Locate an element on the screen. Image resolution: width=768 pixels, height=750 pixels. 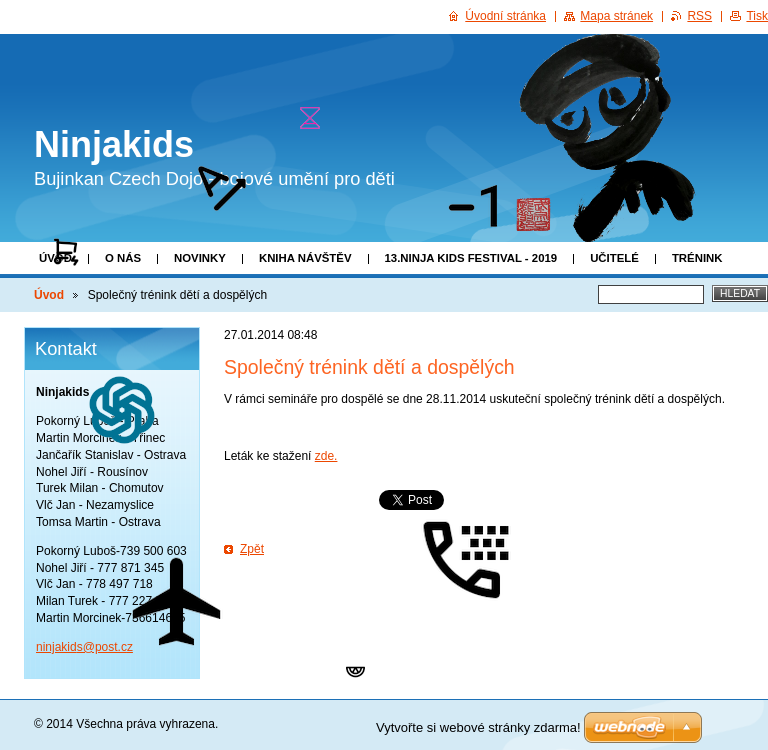
indicates time running low or nearly expired is located at coordinates (310, 118).